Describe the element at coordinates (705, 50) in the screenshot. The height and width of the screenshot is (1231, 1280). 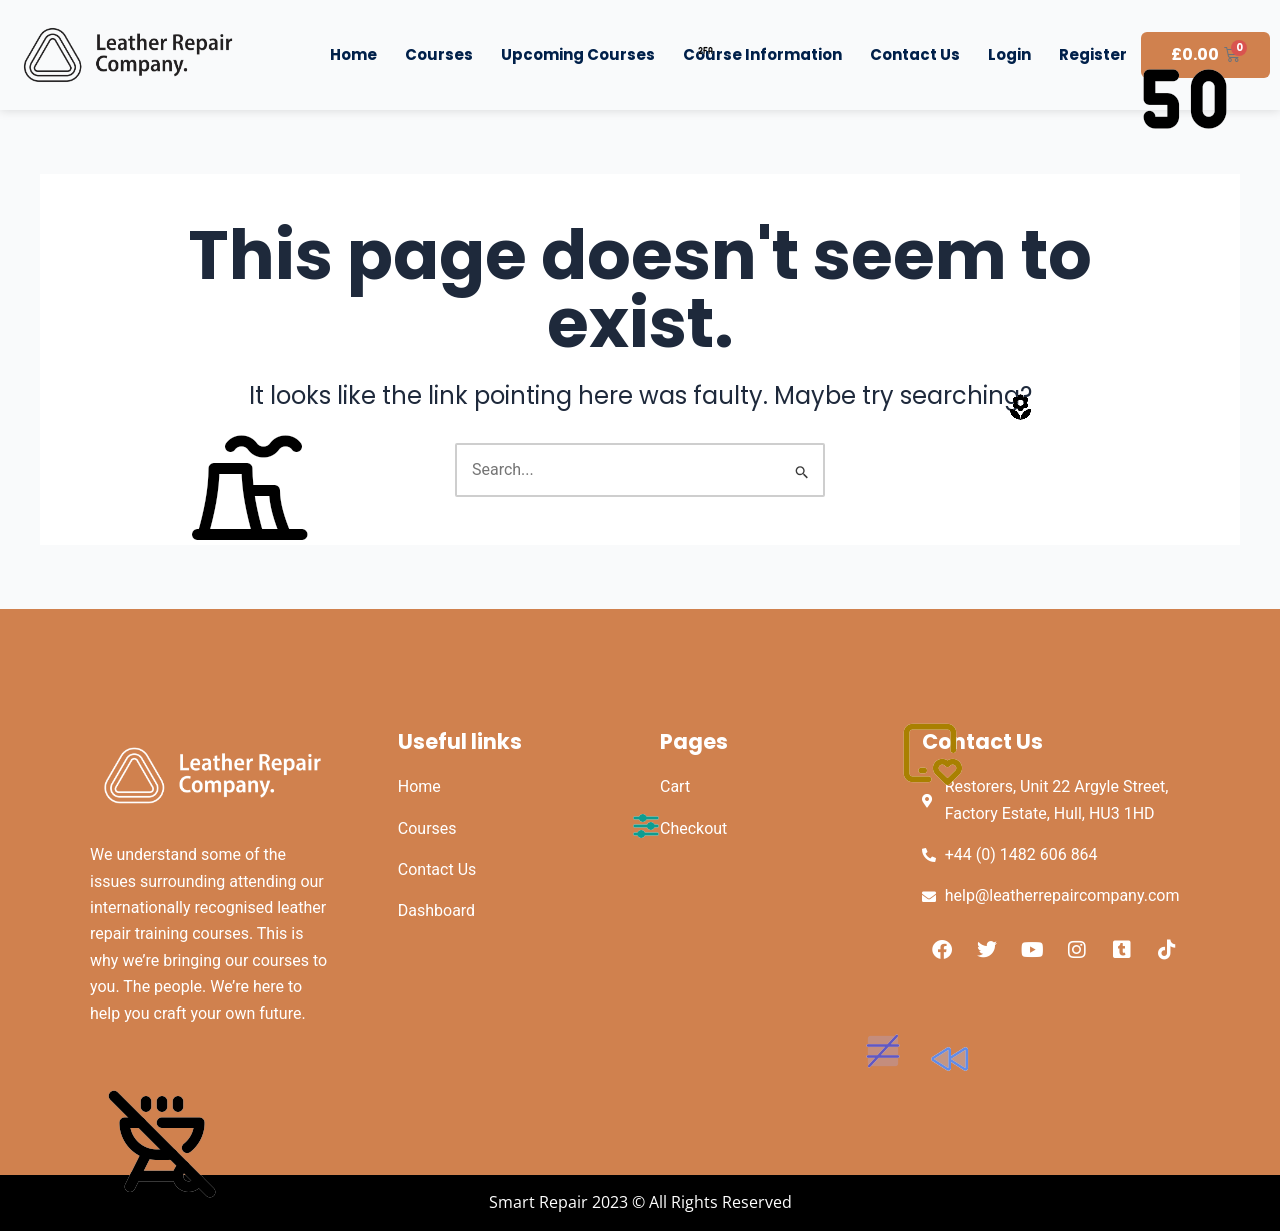
I see `enable two-factor authentication` at that location.